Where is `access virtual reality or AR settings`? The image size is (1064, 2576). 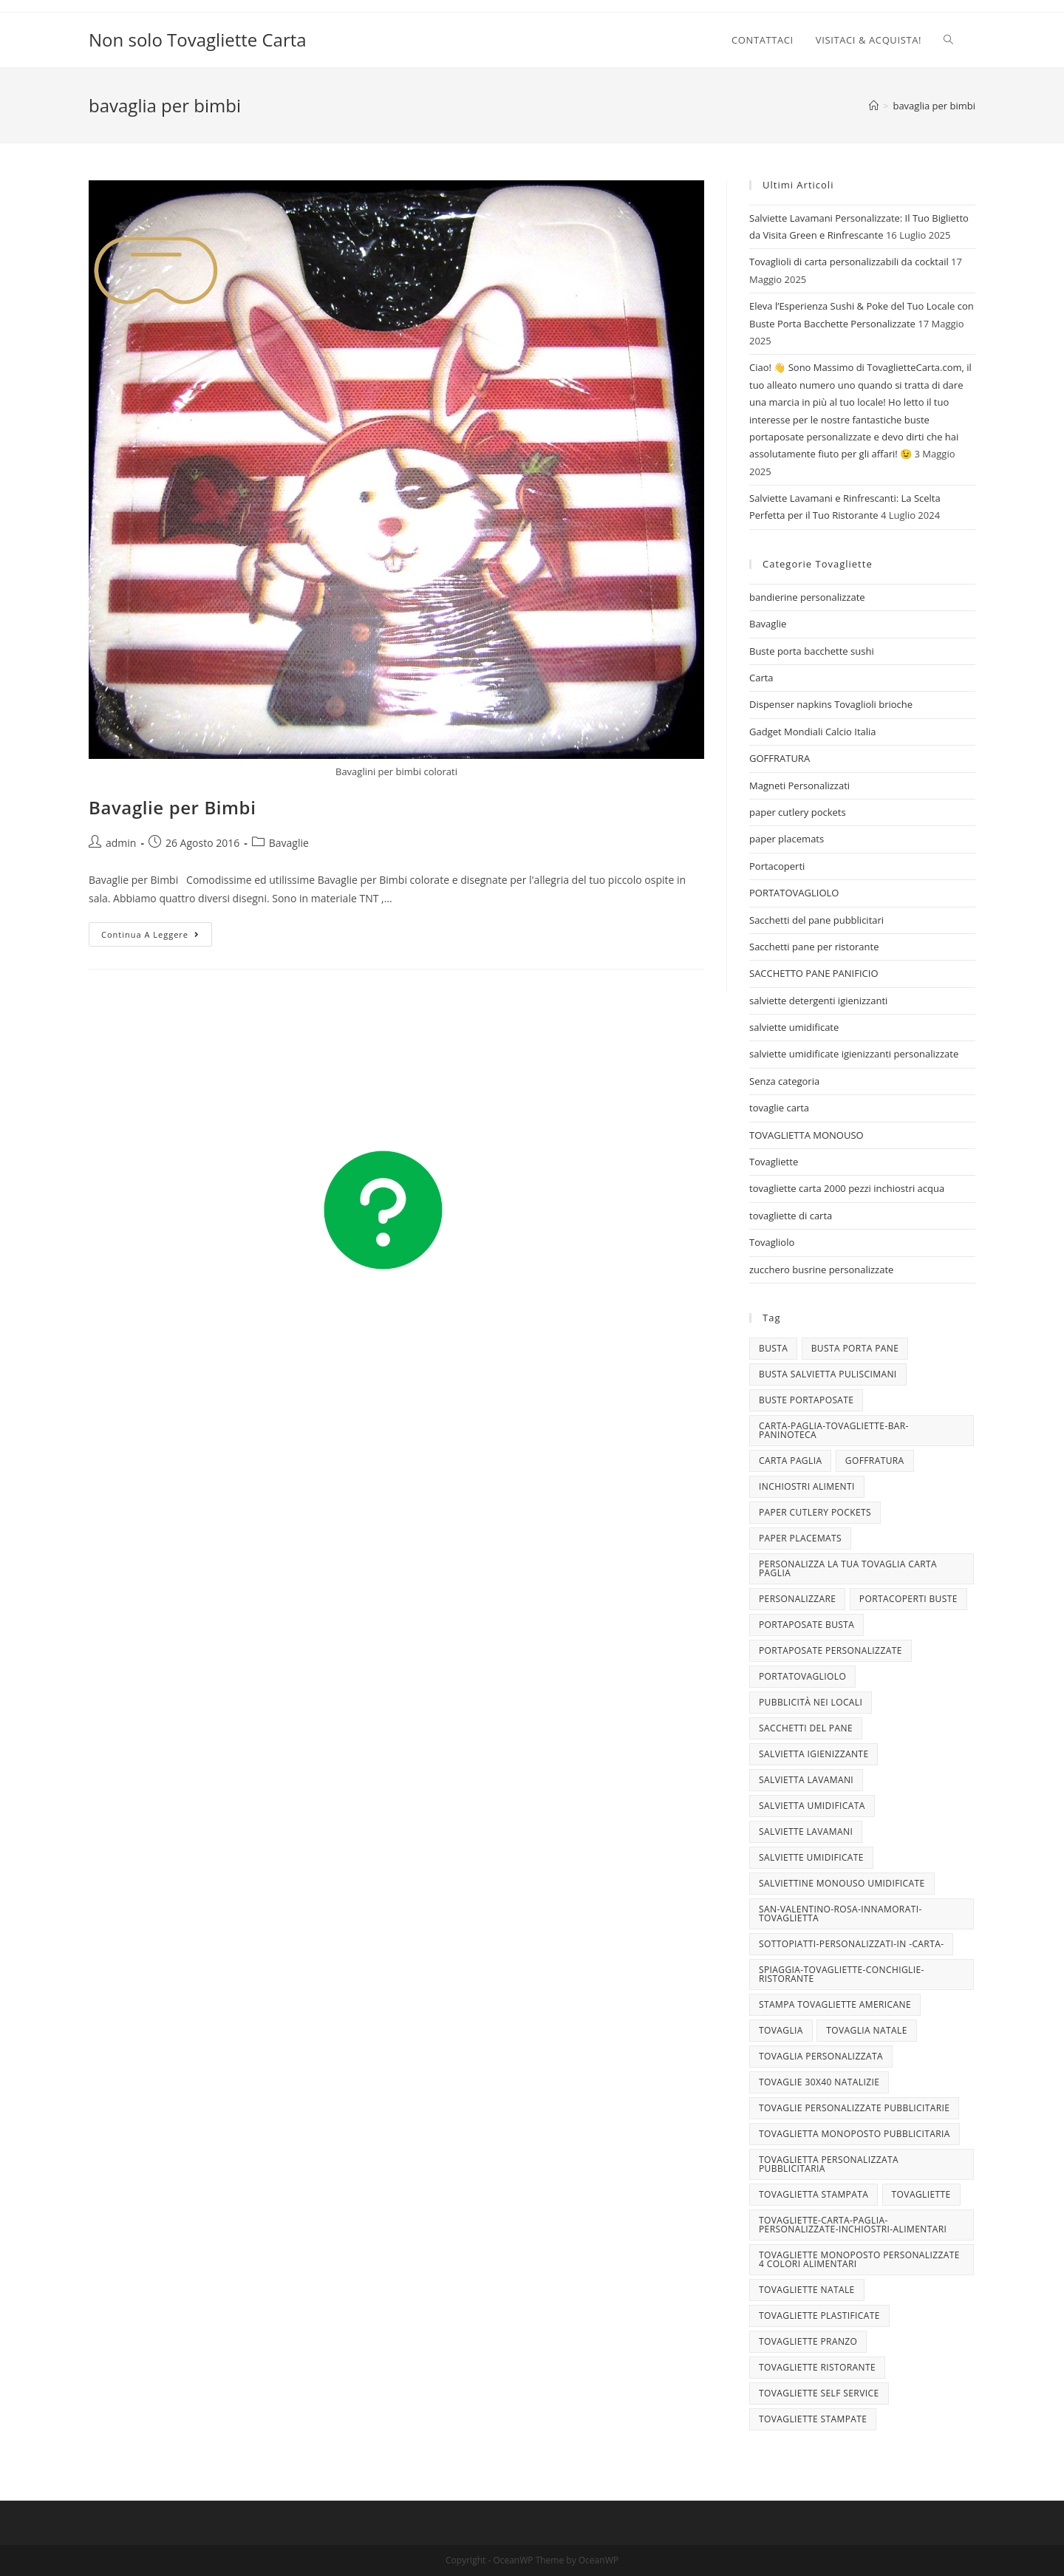
access virtual reality or AR settings is located at coordinates (156, 270).